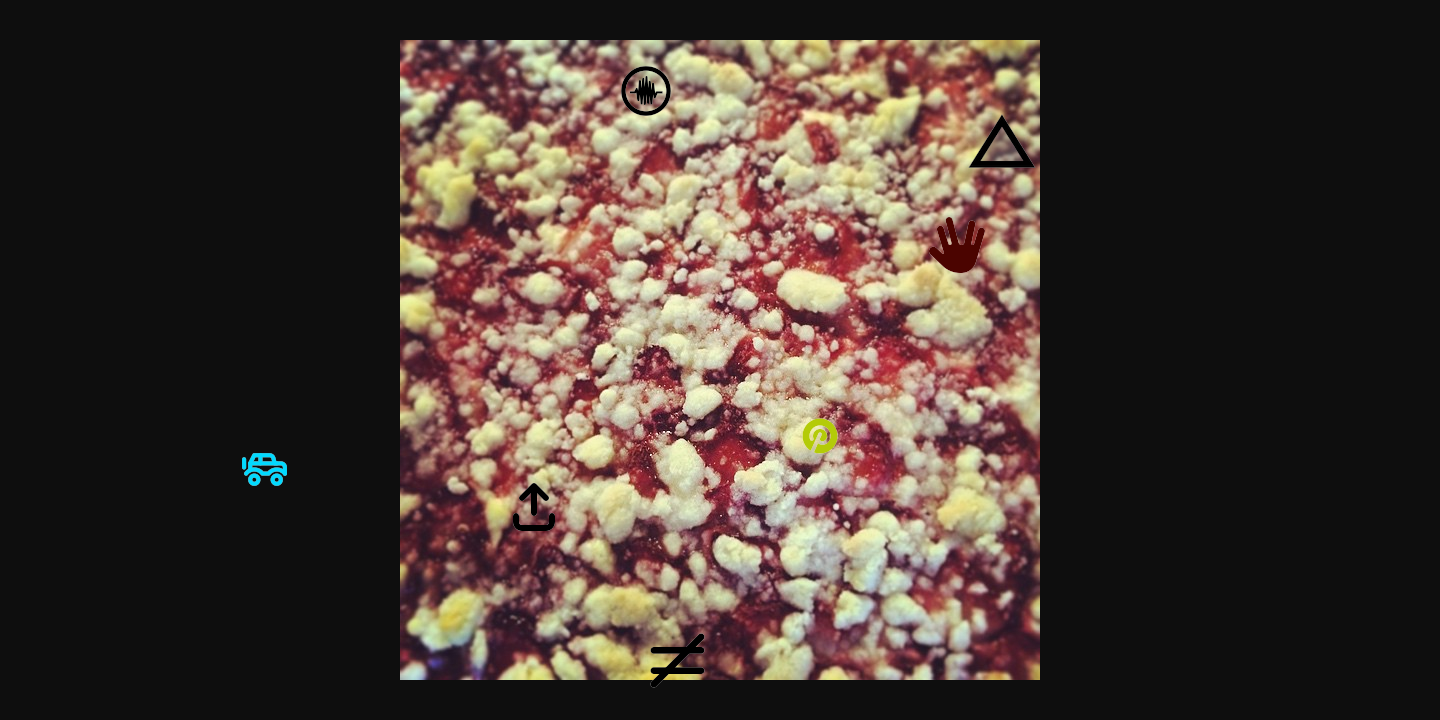 This screenshot has height=720, width=1440. Describe the element at coordinates (646, 91) in the screenshot. I see `creative commons sampling license indicator` at that location.